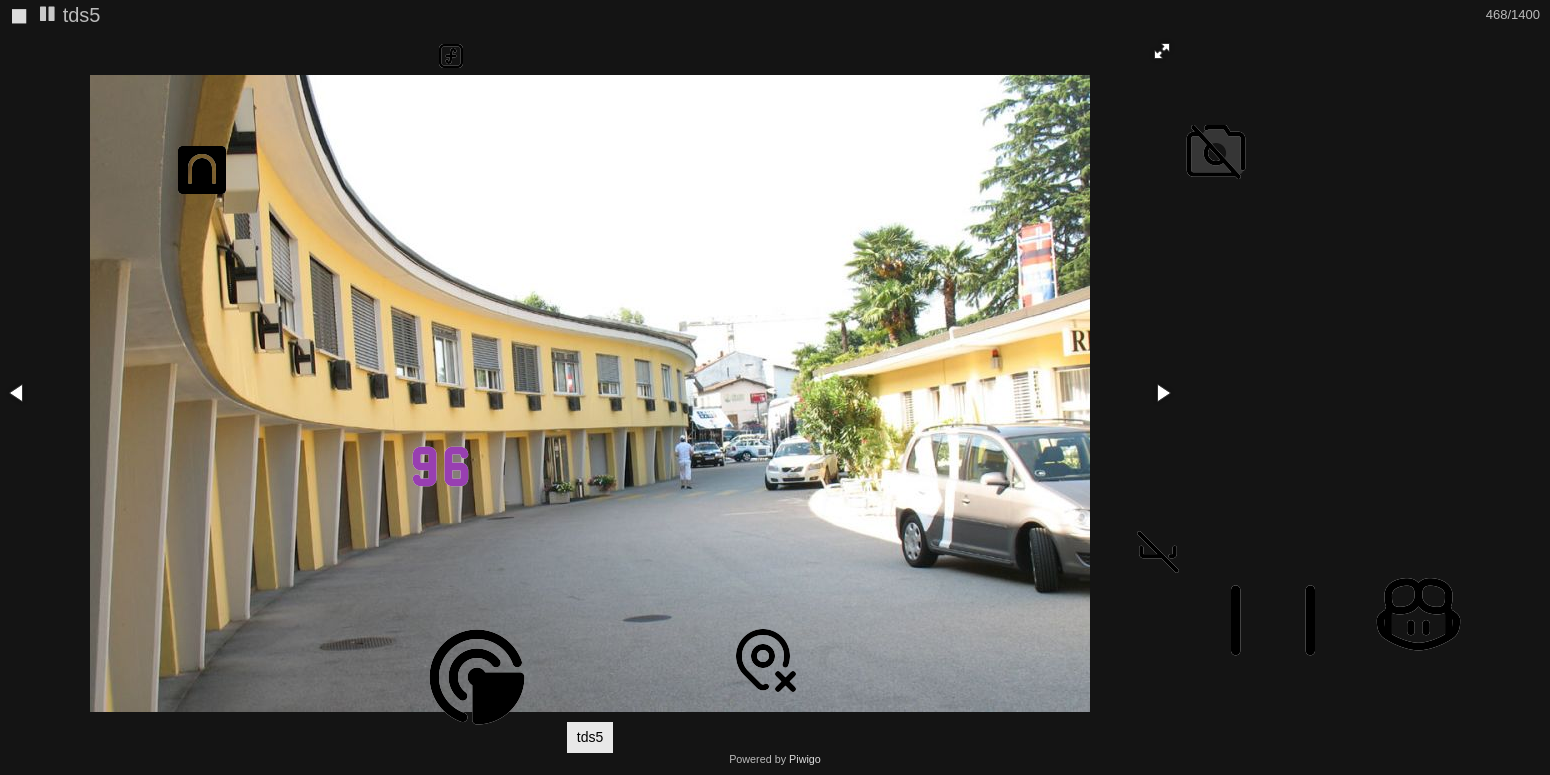  What do you see at coordinates (1418, 612) in the screenshot?
I see `access github copilot AI coding assistant` at bounding box center [1418, 612].